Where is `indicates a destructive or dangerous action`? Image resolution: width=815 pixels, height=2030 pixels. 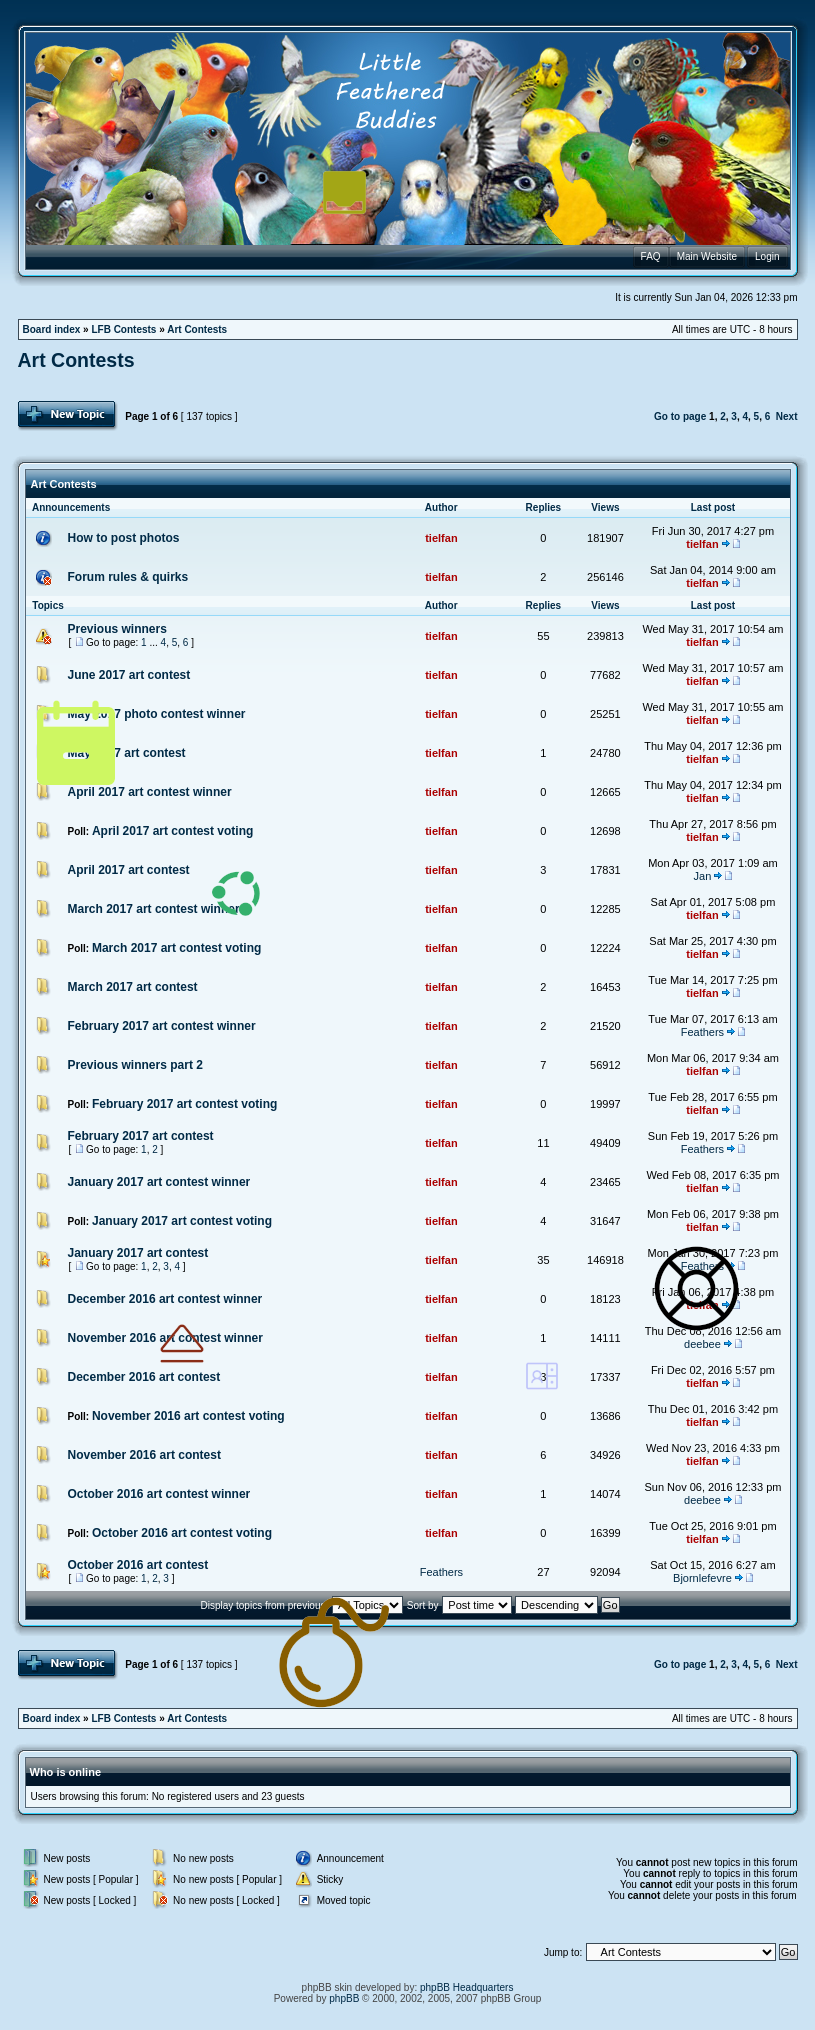 indicates a destructive or dangerous action is located at coordinates (328, 1650).